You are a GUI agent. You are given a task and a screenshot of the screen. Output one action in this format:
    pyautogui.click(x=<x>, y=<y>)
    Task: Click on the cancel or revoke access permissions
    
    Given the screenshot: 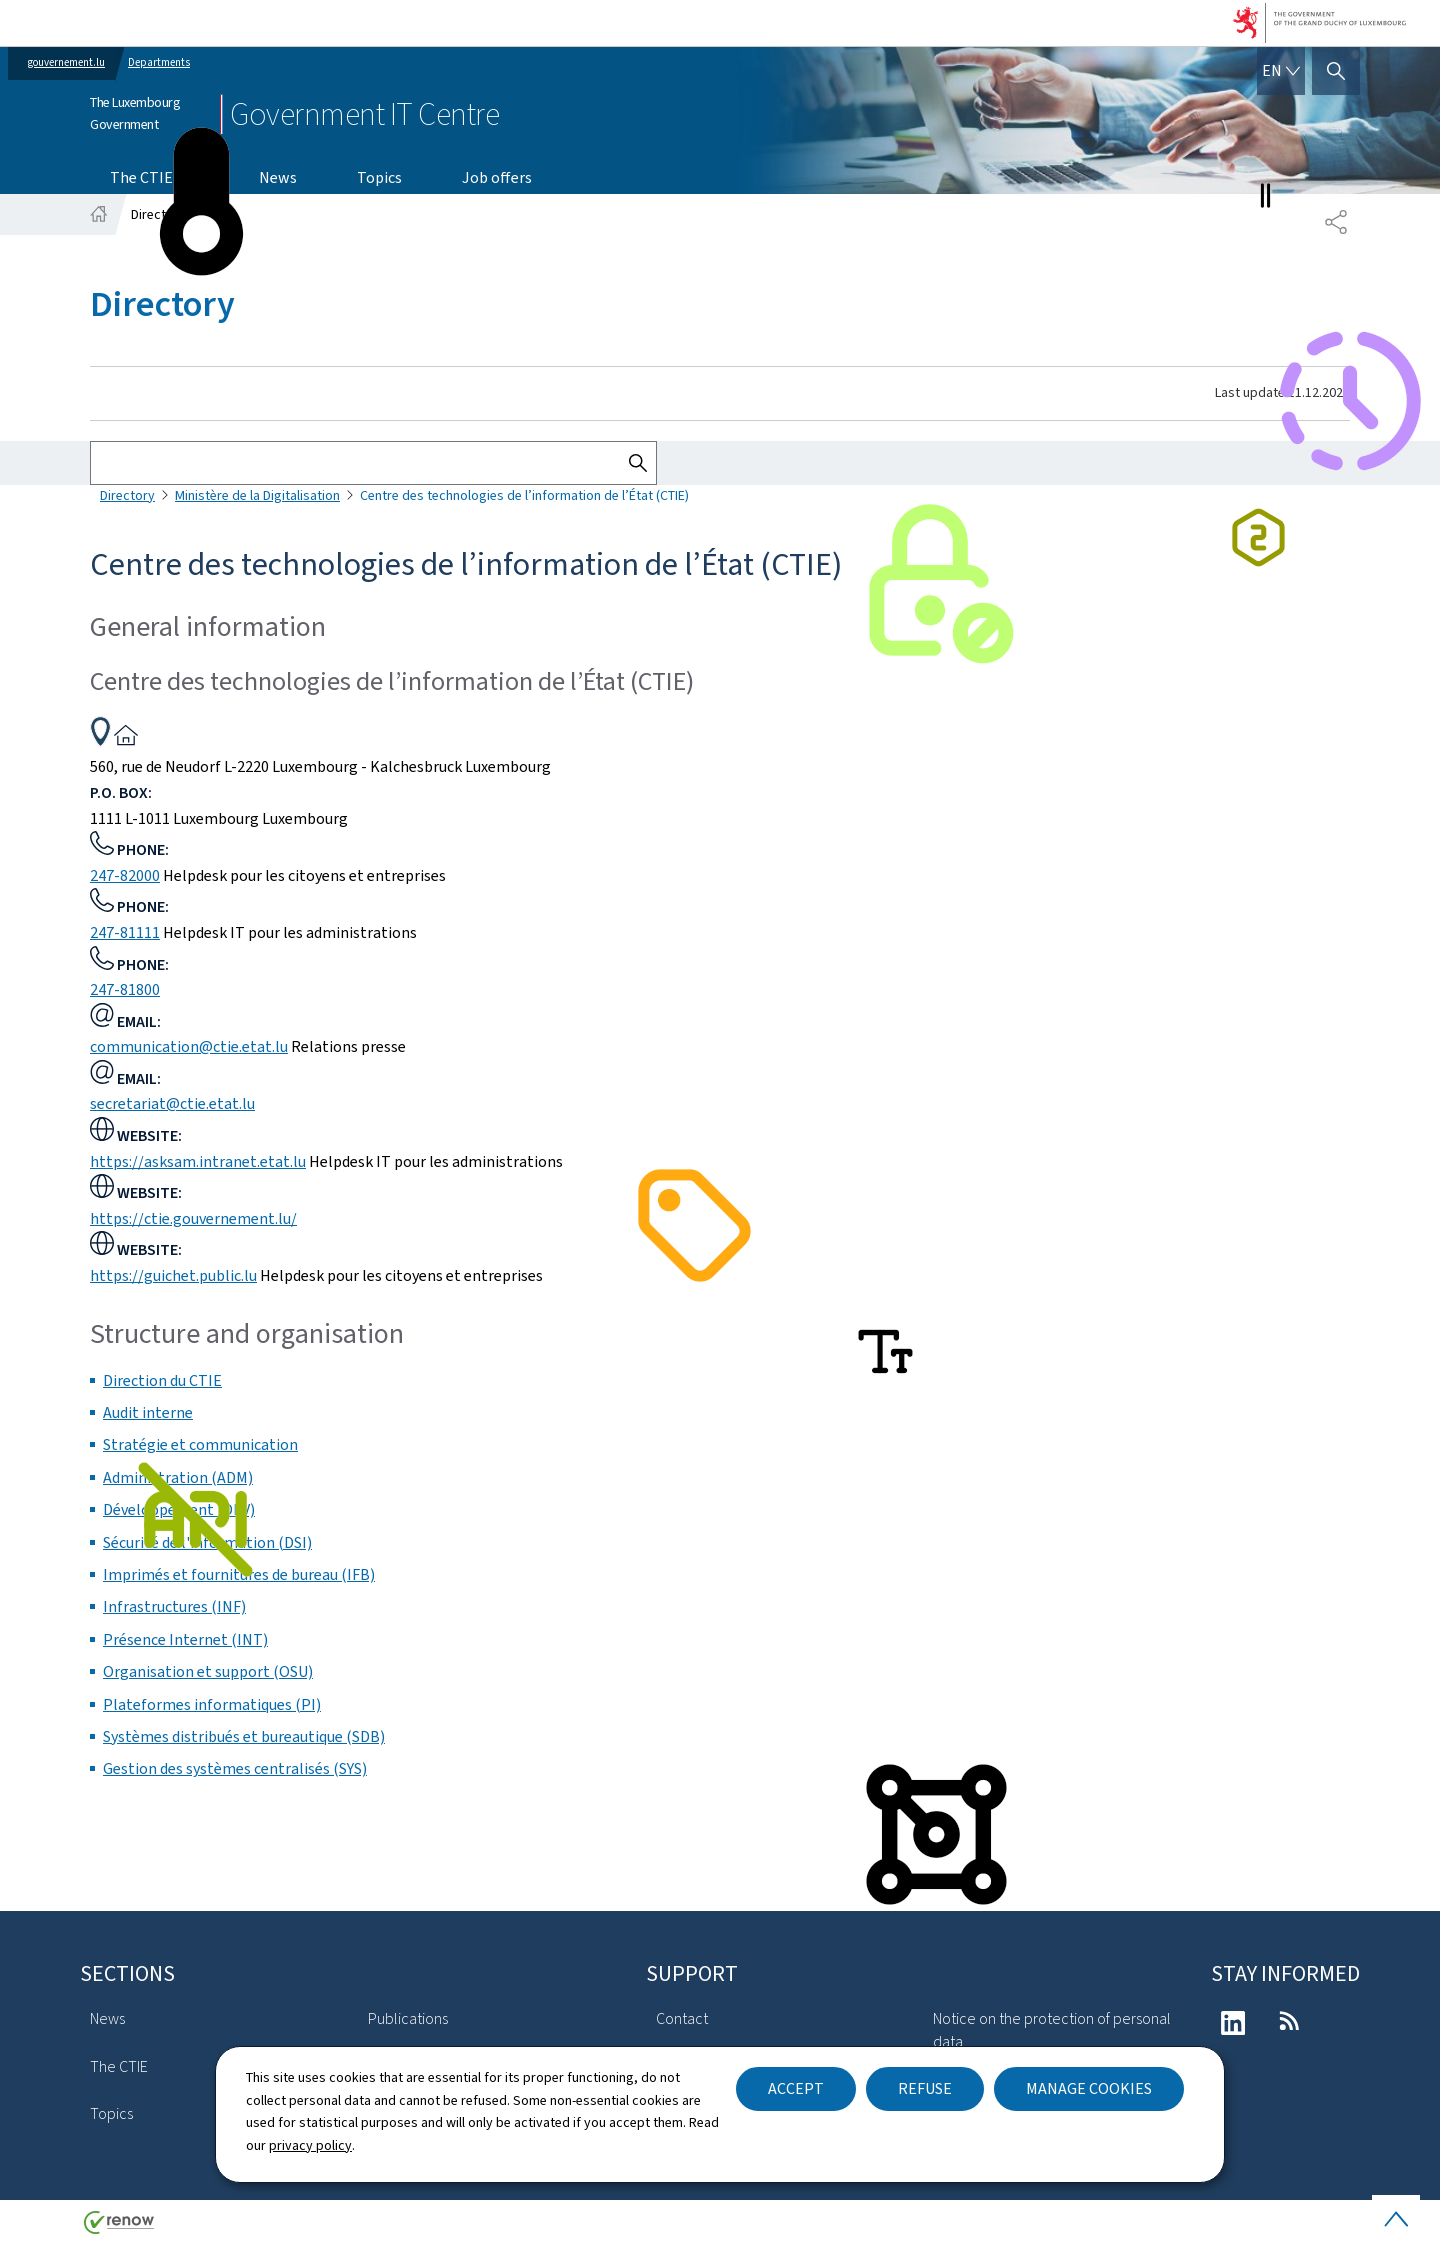 What is the action you would take?
    pyautogui.click(x=930, y=580)
    